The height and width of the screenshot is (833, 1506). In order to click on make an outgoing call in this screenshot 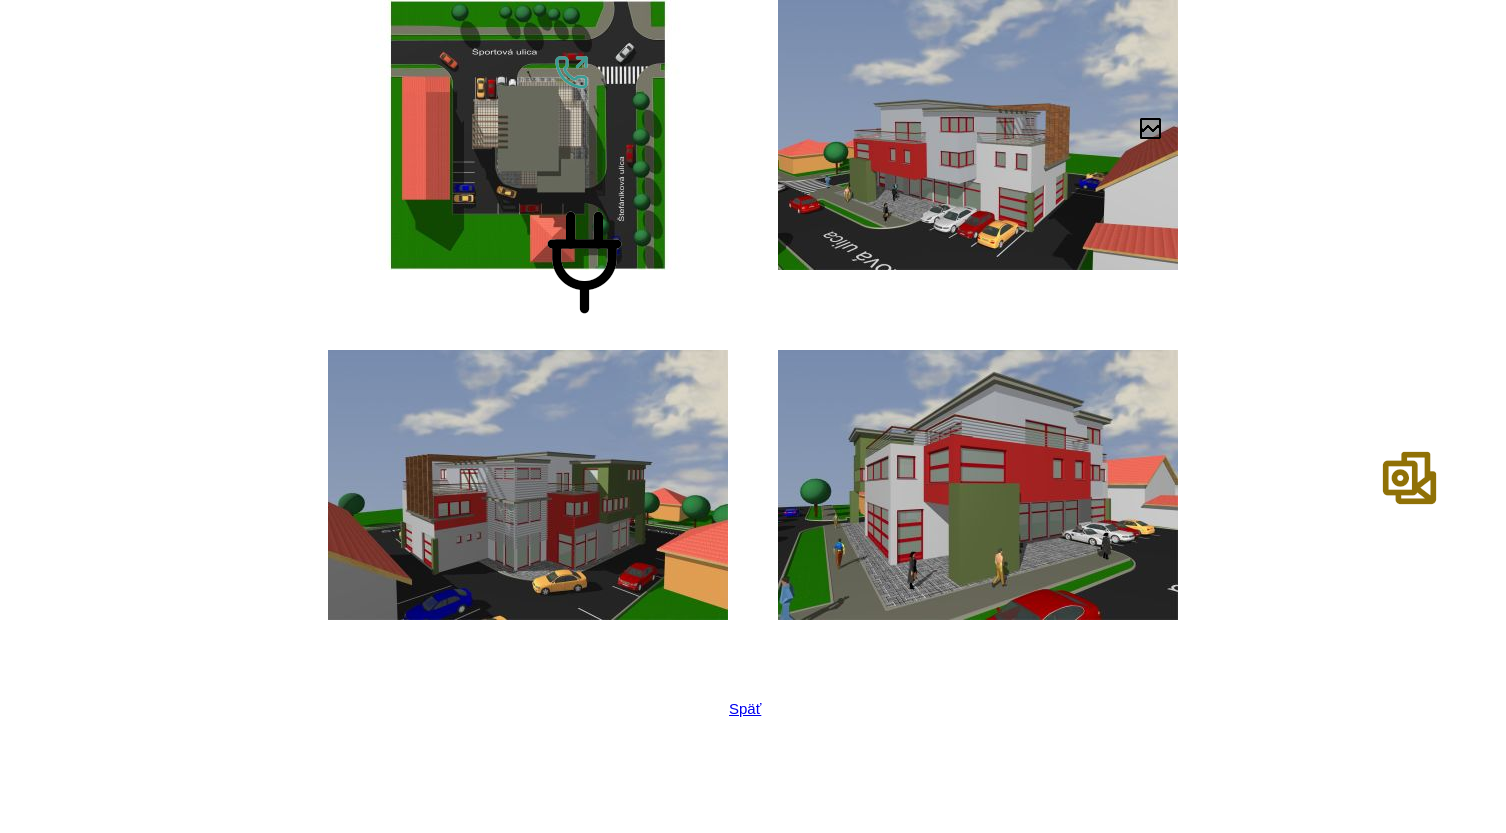, I will do `click(571, 72)`.